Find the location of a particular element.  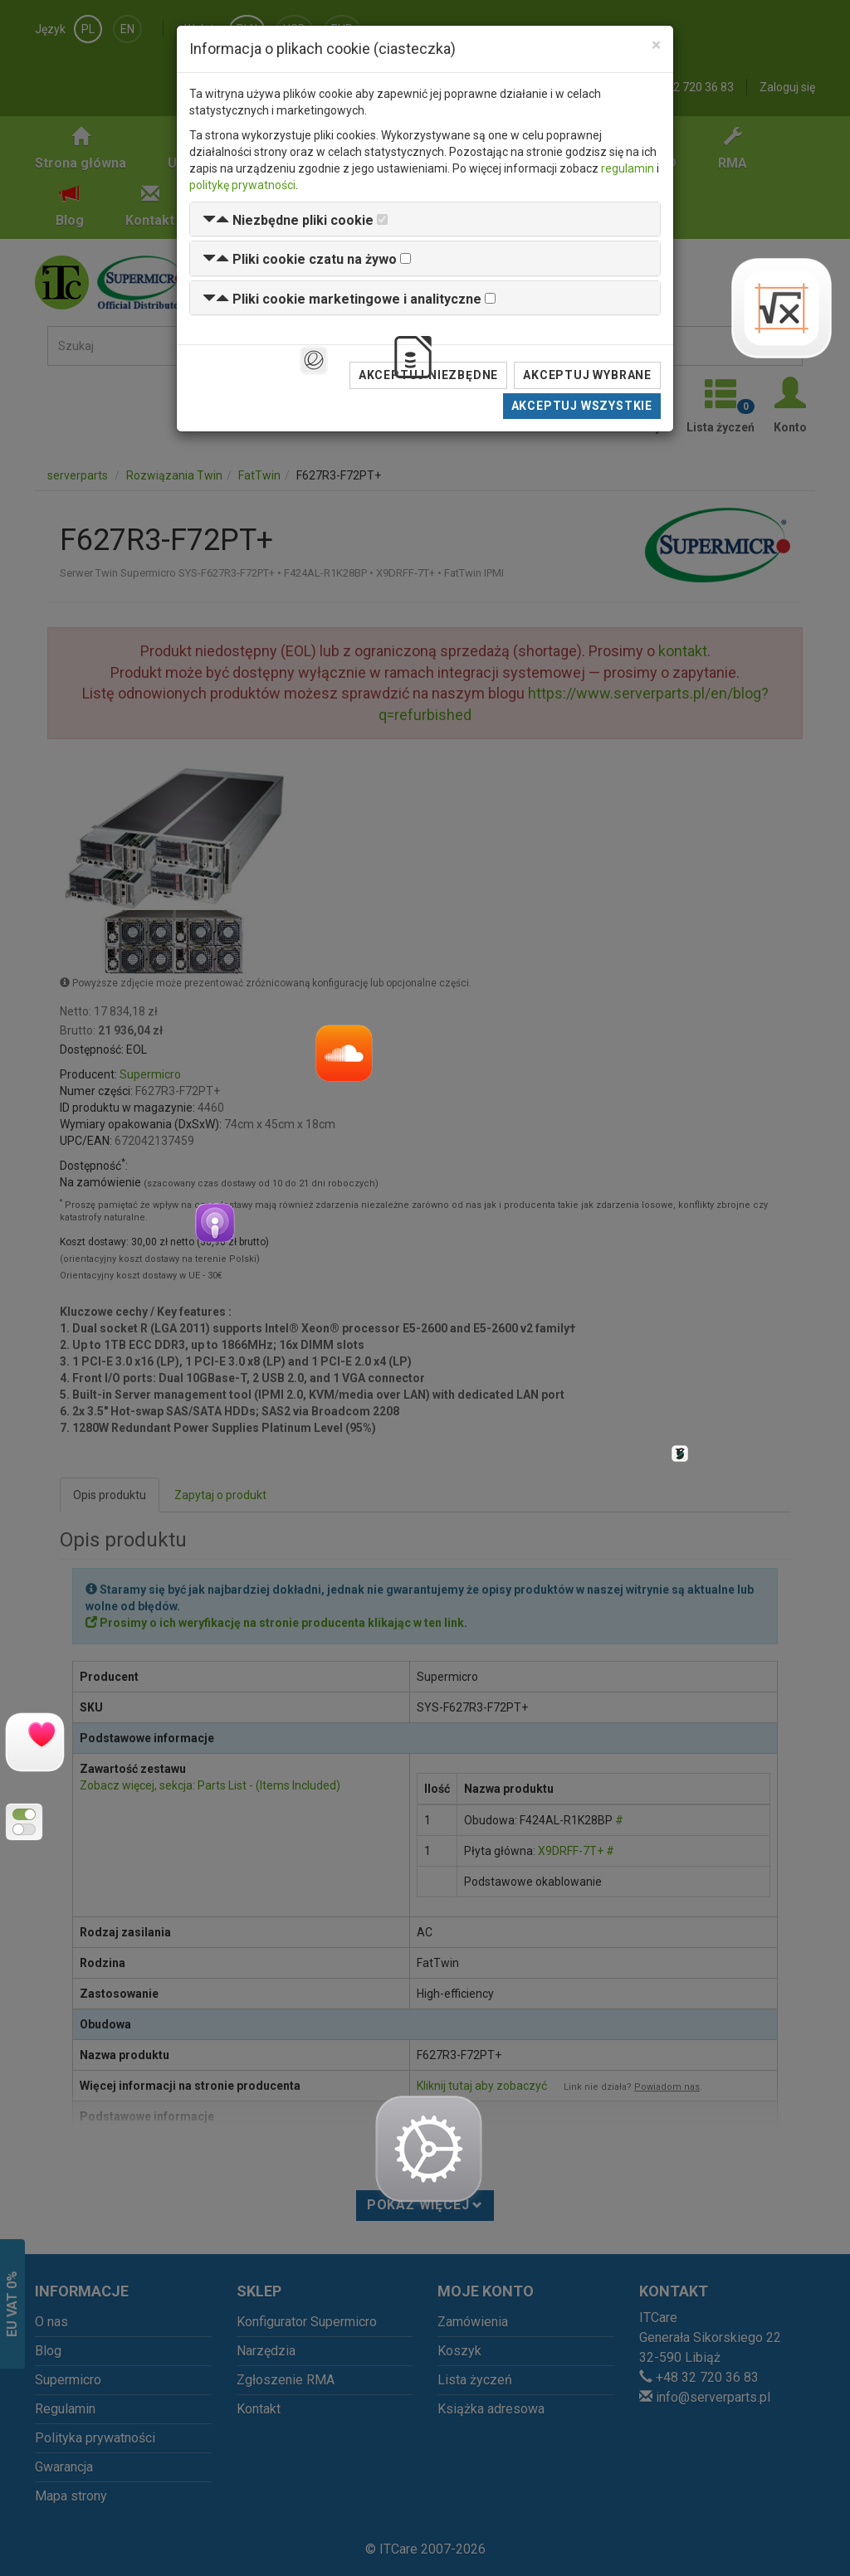

open SoundCloud app is located at coordinates (344, 1053).